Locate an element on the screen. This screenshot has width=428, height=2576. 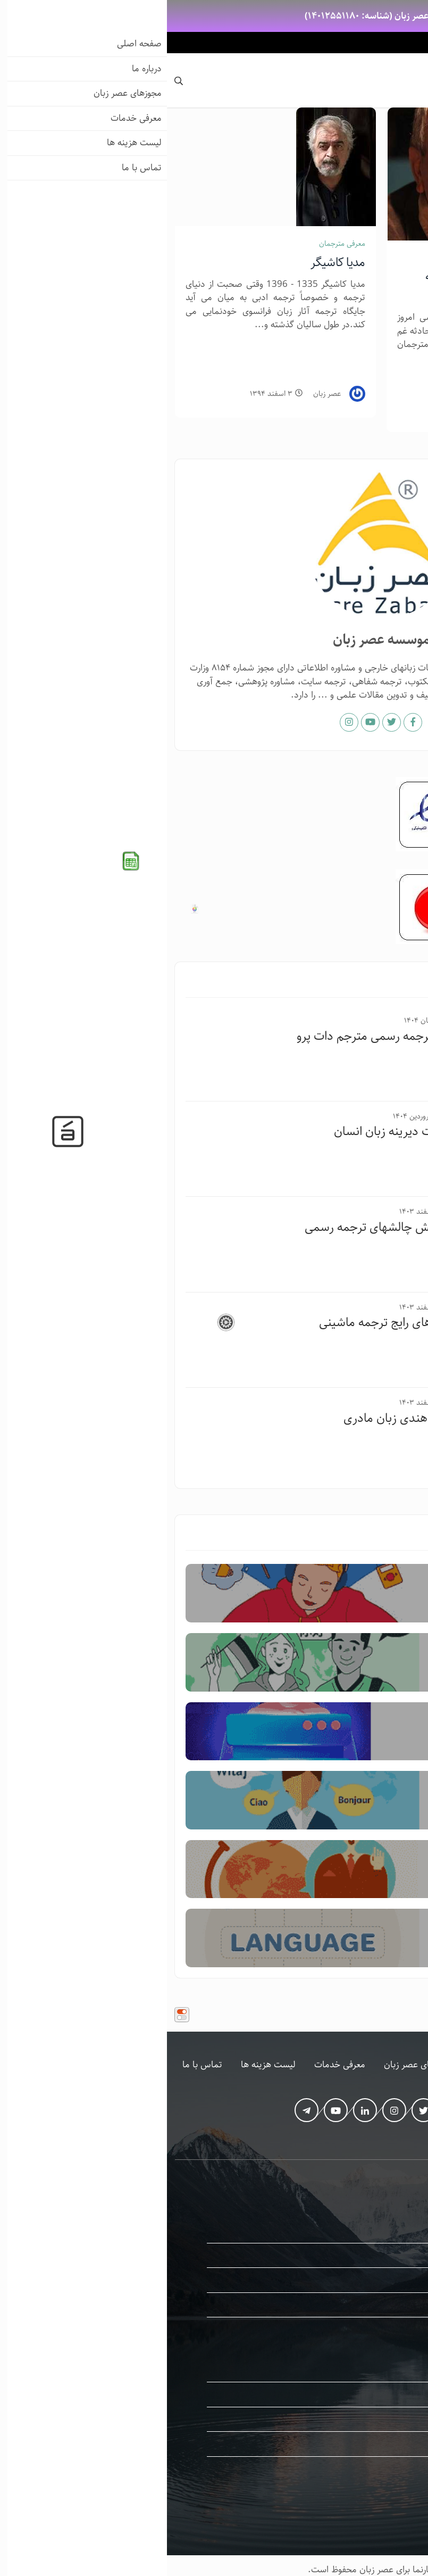
view or edit file properties is located at coordinates (226, 1322).